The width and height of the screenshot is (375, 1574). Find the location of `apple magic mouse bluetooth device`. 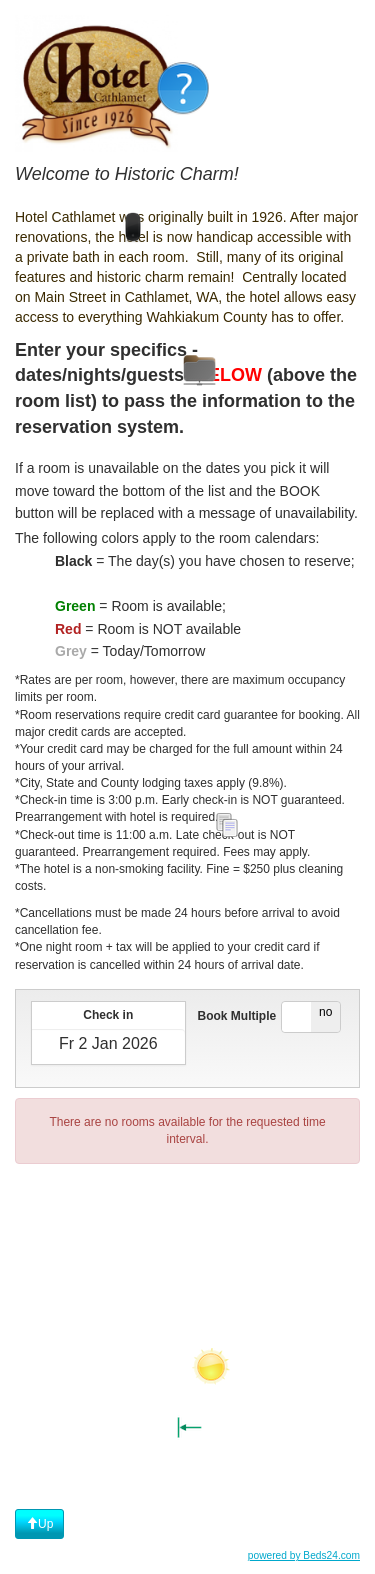

apple magic mouse bluetooth device is located at coordinates (133, 228).